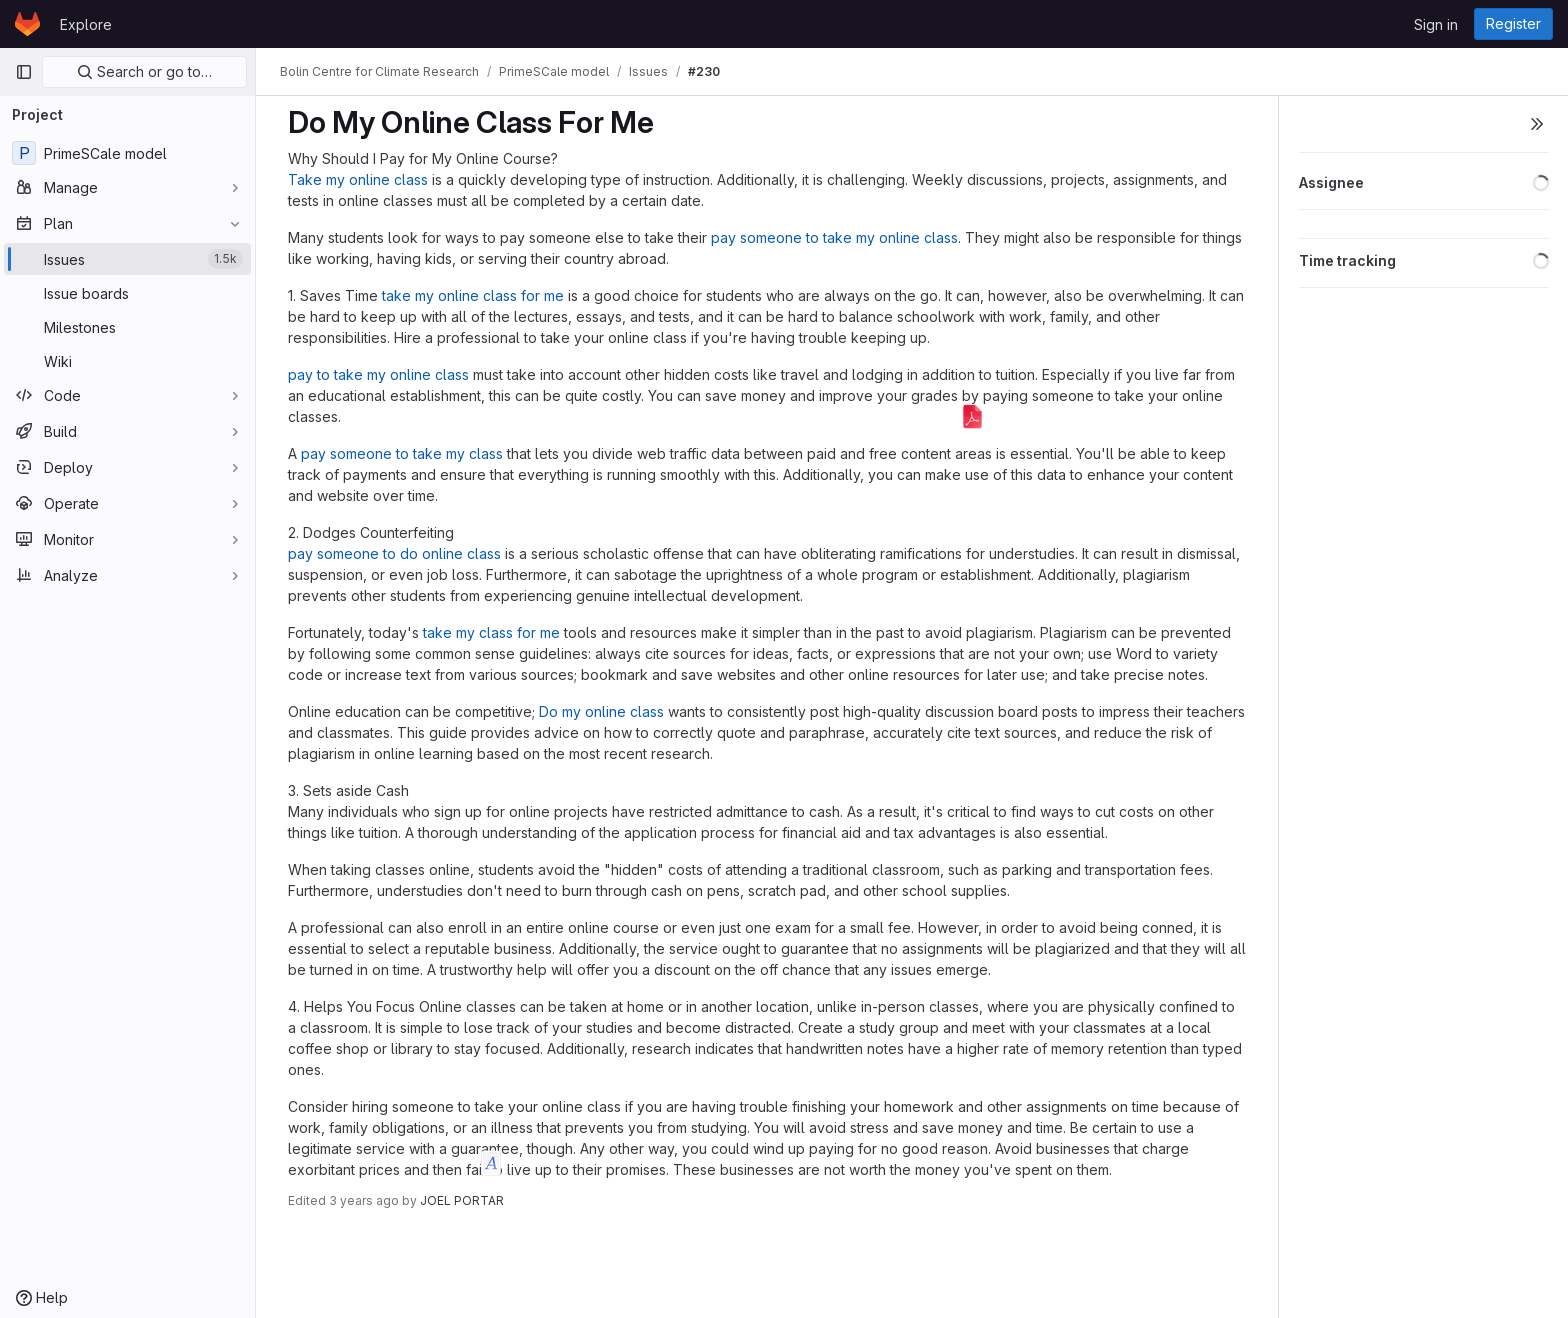 The width and height of the screenshot is (1568, 1318). Describe the element at coordinates (972, 416) in the screenshot. I see `a compressed PDF document file` at that location.